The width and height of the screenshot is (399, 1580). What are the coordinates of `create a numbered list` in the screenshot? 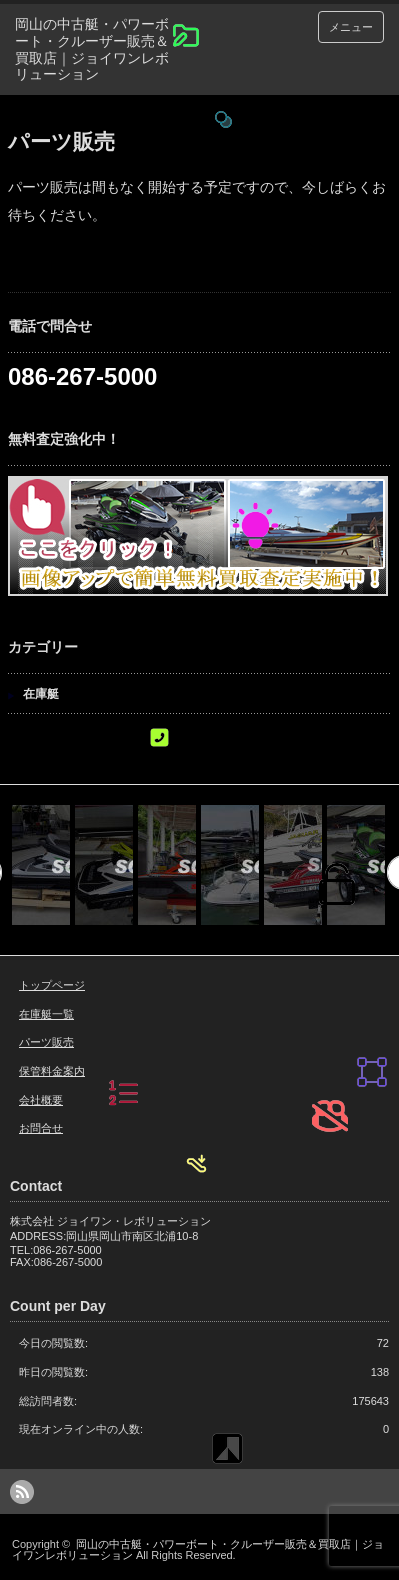 It's located at (125, 1093).